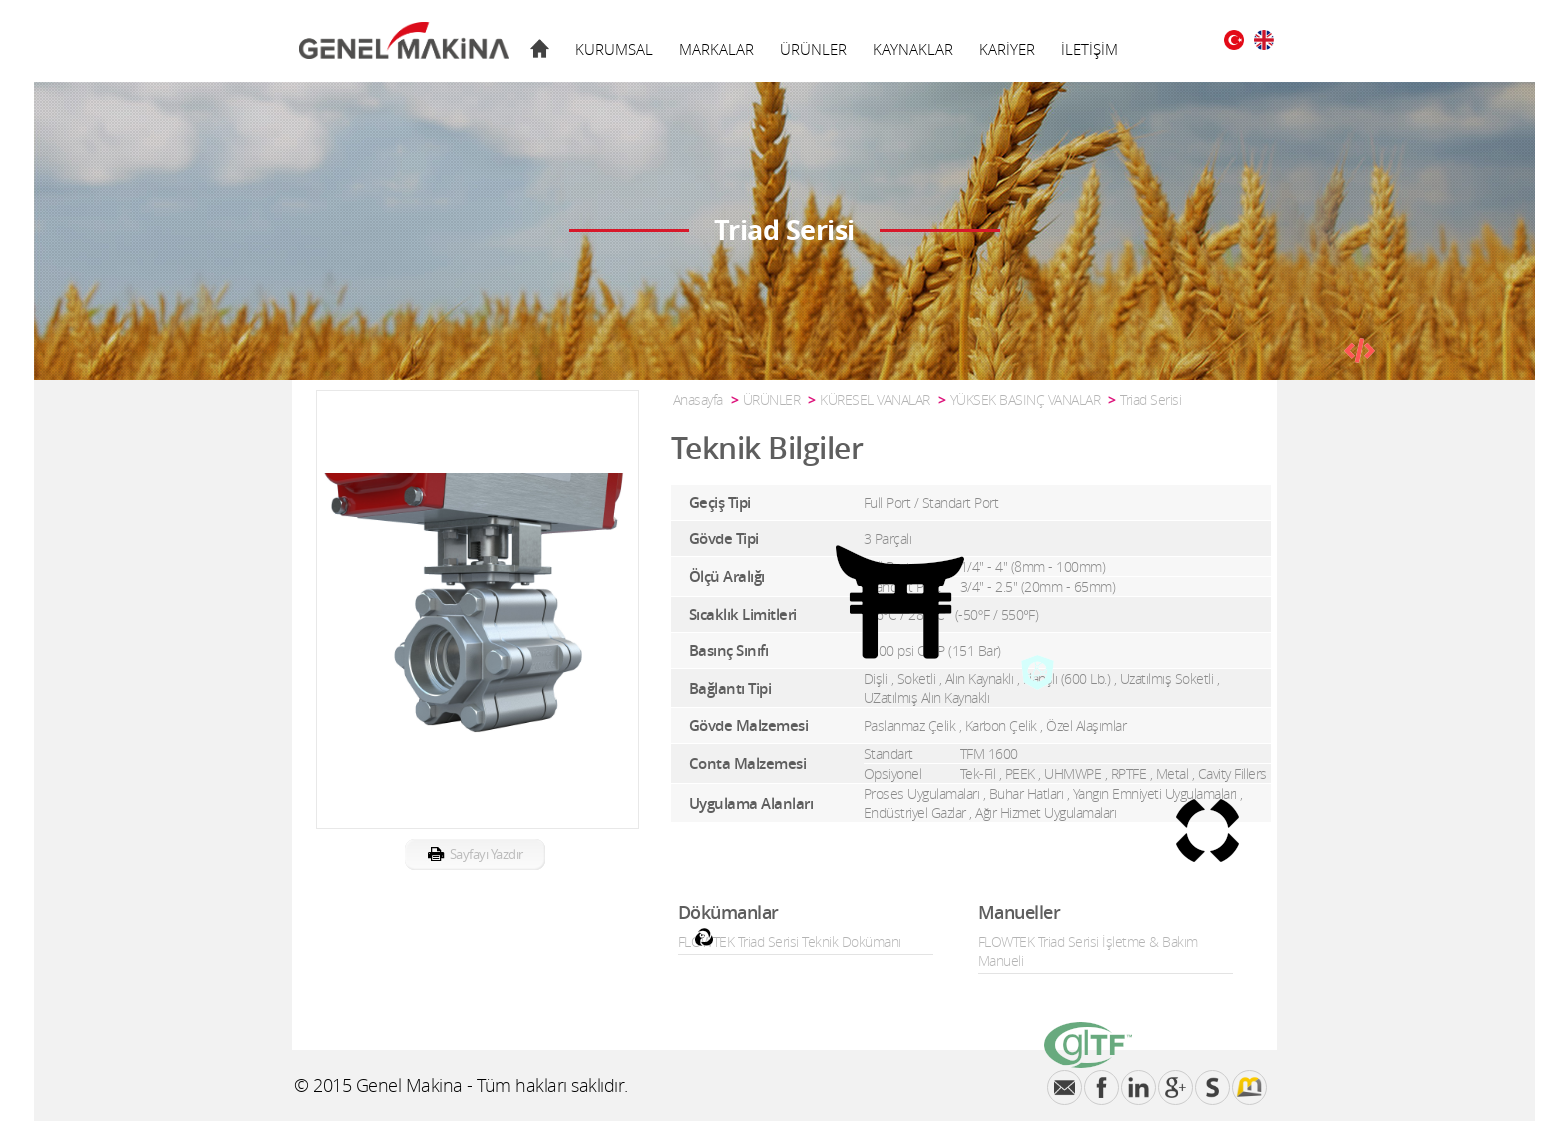  Describe the element at coordinates (900, 602) in the screenshot. I see `jinja templating engine logo` at that location.